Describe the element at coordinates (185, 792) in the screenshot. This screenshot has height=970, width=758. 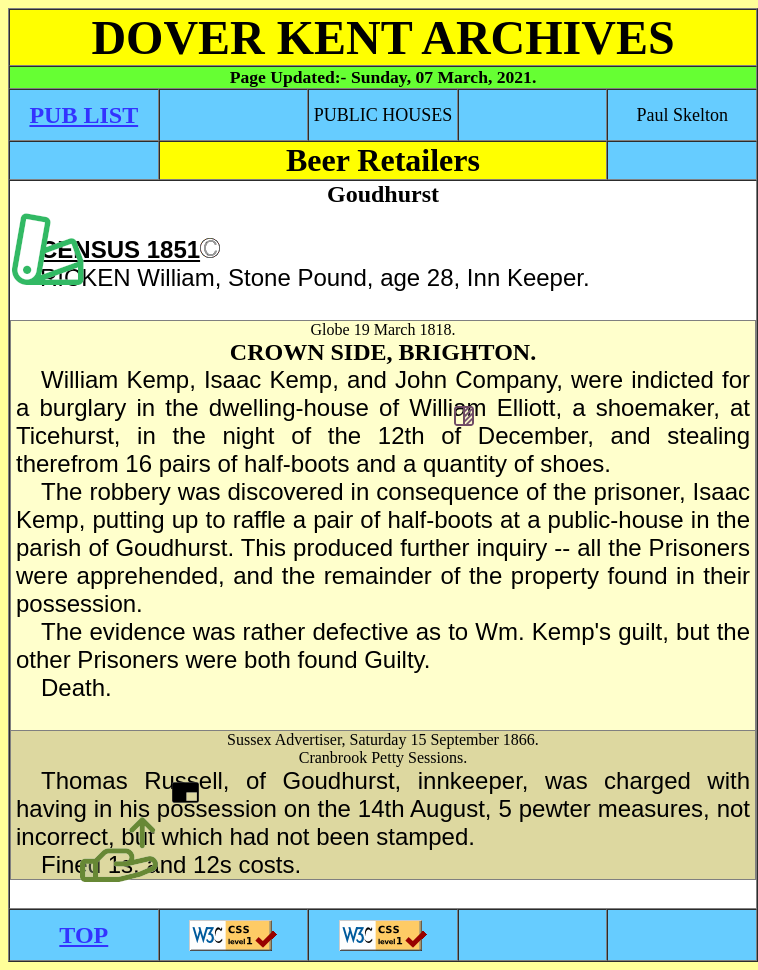
I see `enable picture-in-picture mode` at that location.